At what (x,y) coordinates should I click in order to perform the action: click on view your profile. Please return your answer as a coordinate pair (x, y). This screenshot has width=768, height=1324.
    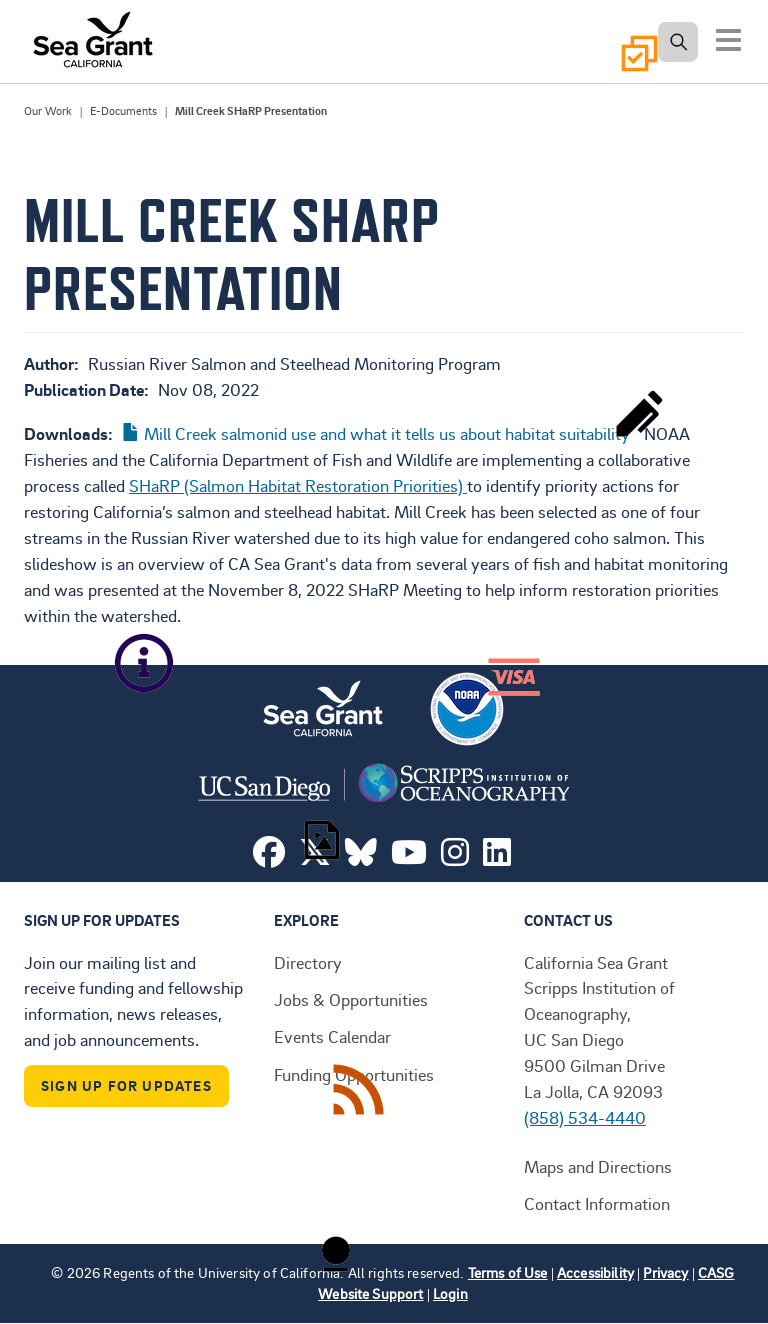
    Looking at the image, I should click on (336, 1254).